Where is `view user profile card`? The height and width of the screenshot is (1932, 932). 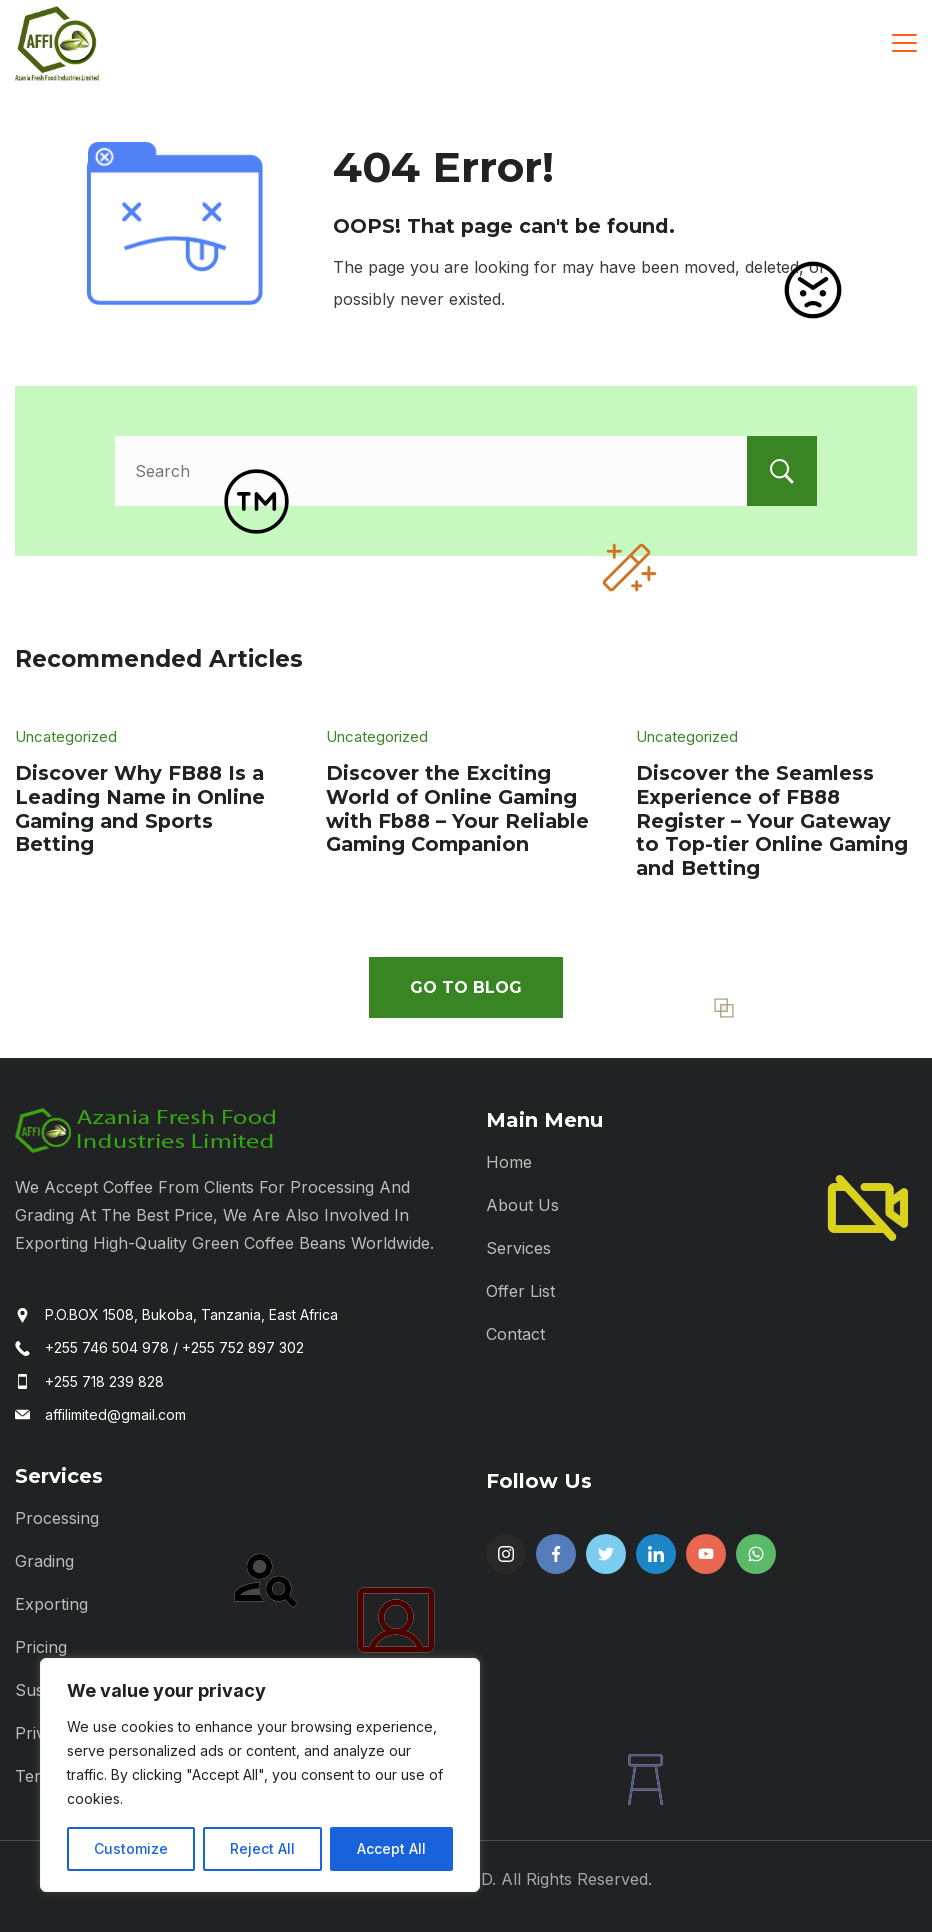 view user profile card is located at coordinates (396, 1620).